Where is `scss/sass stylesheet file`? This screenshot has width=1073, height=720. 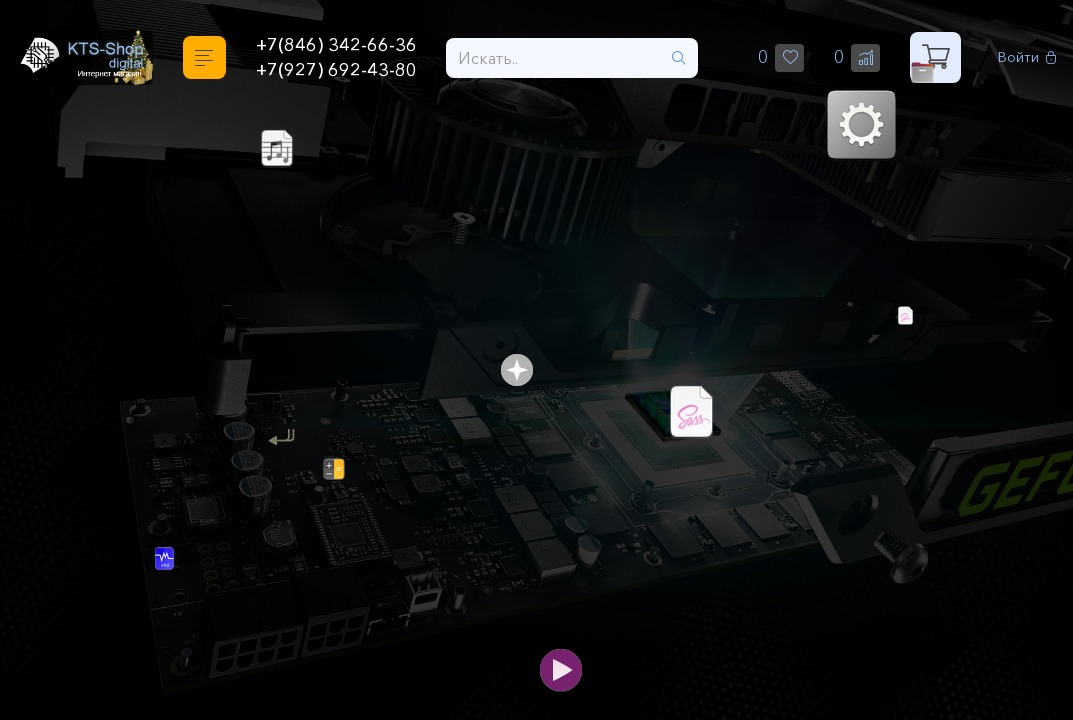 scss/sass stylesheet file is located at coordinates (691, 411).